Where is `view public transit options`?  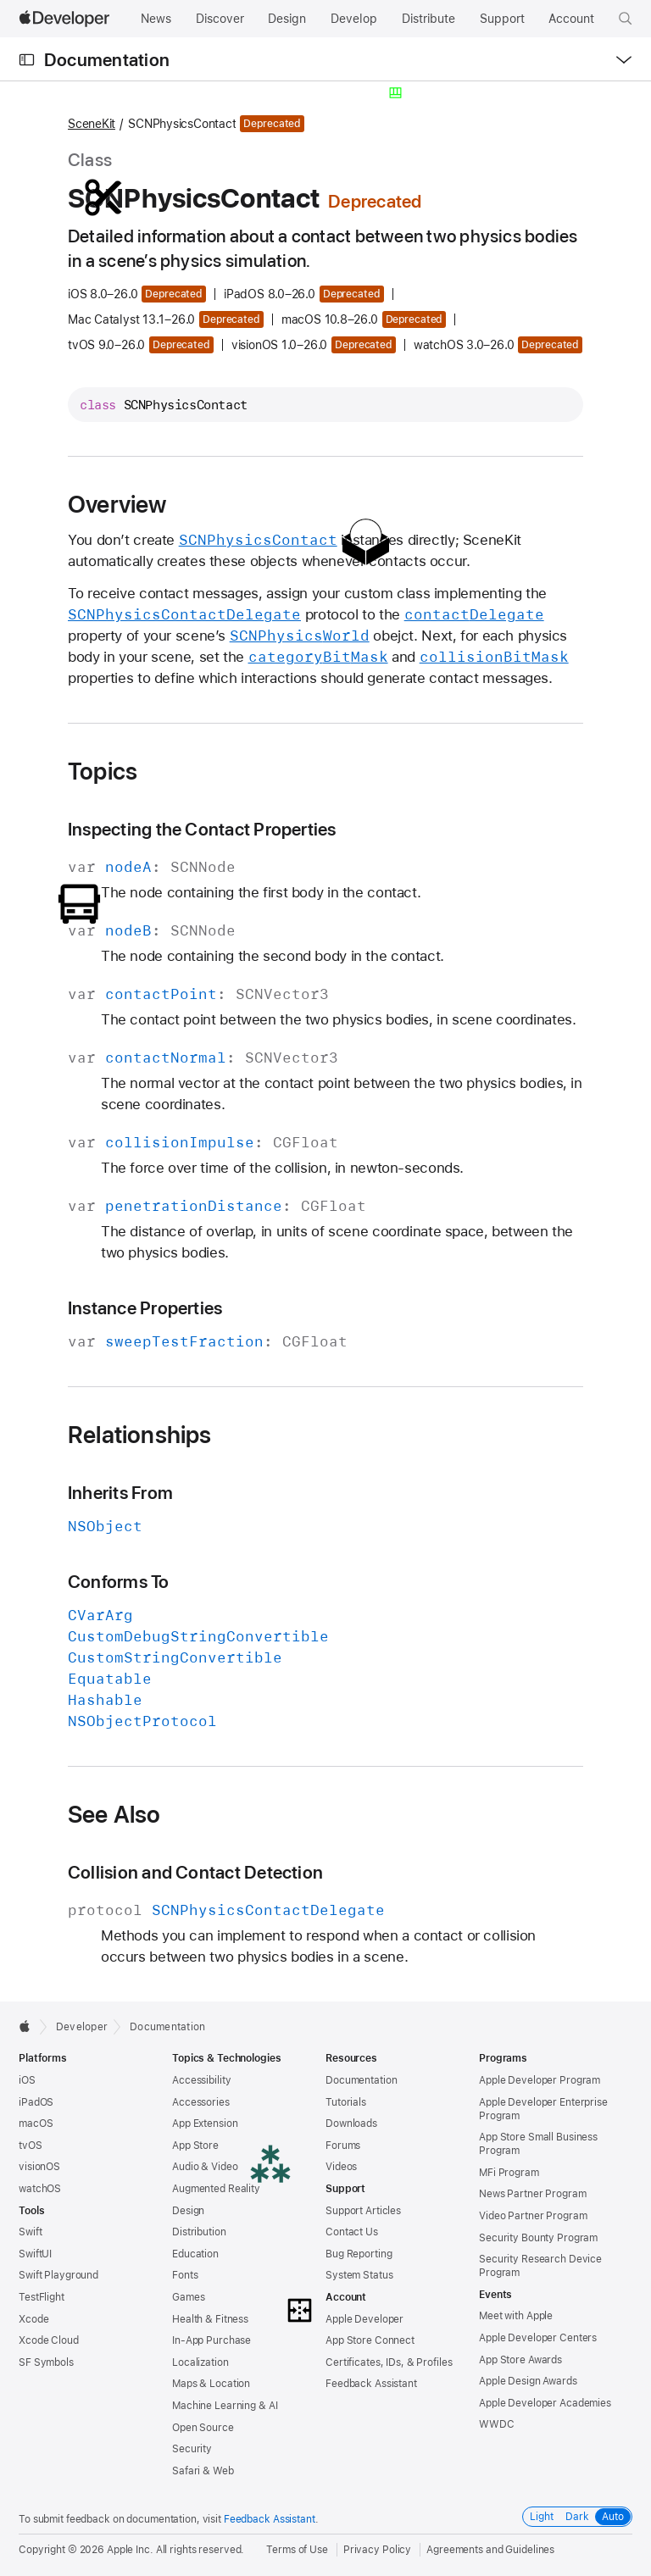
view public transit options is located at coordinates (79, 902).